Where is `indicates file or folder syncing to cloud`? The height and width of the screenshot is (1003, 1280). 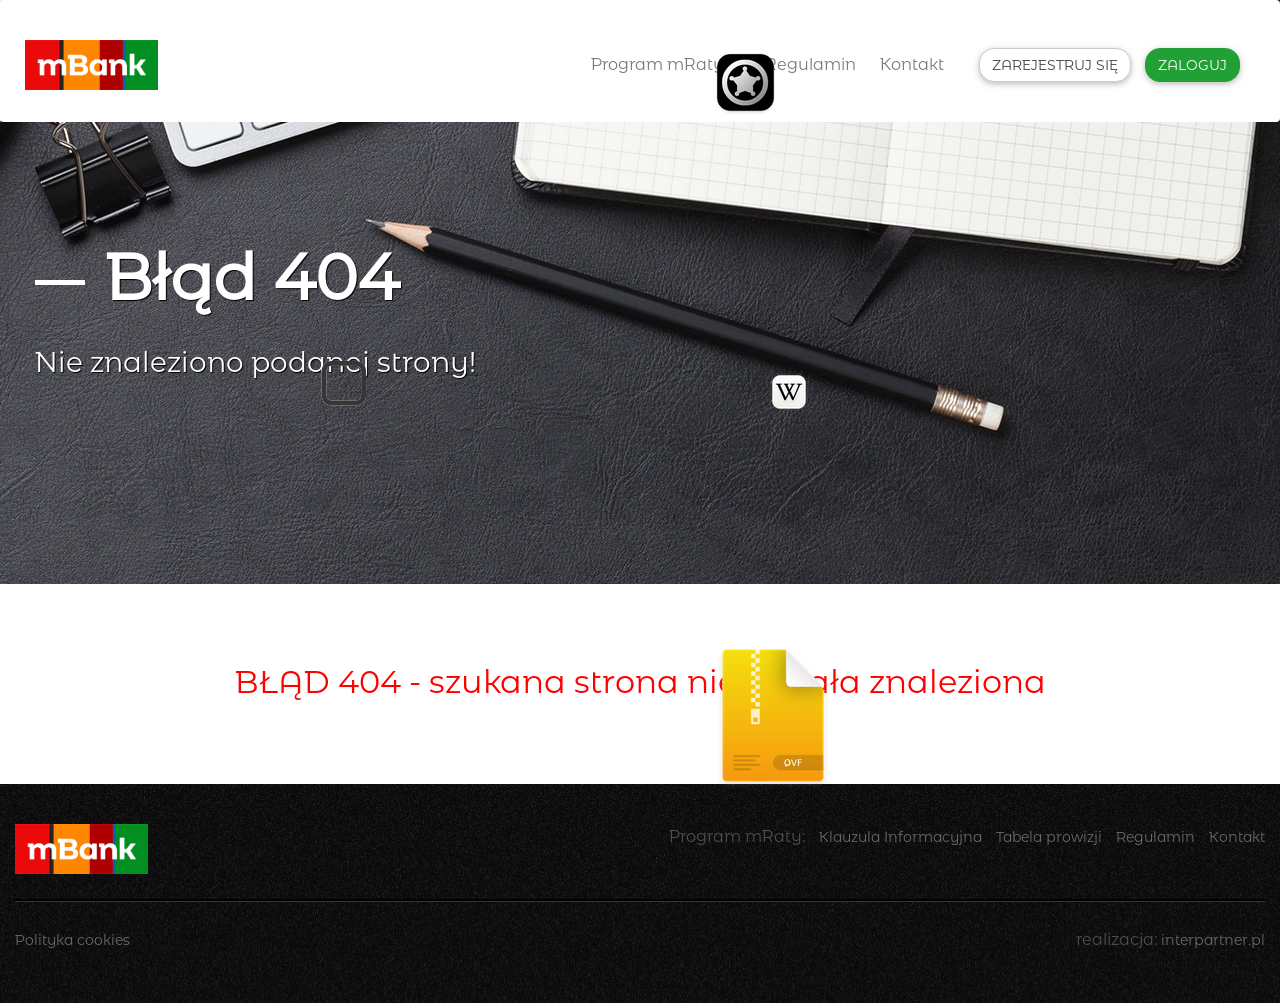 indicates file or folder syncing to cloud is located at coordinates (240, 619).